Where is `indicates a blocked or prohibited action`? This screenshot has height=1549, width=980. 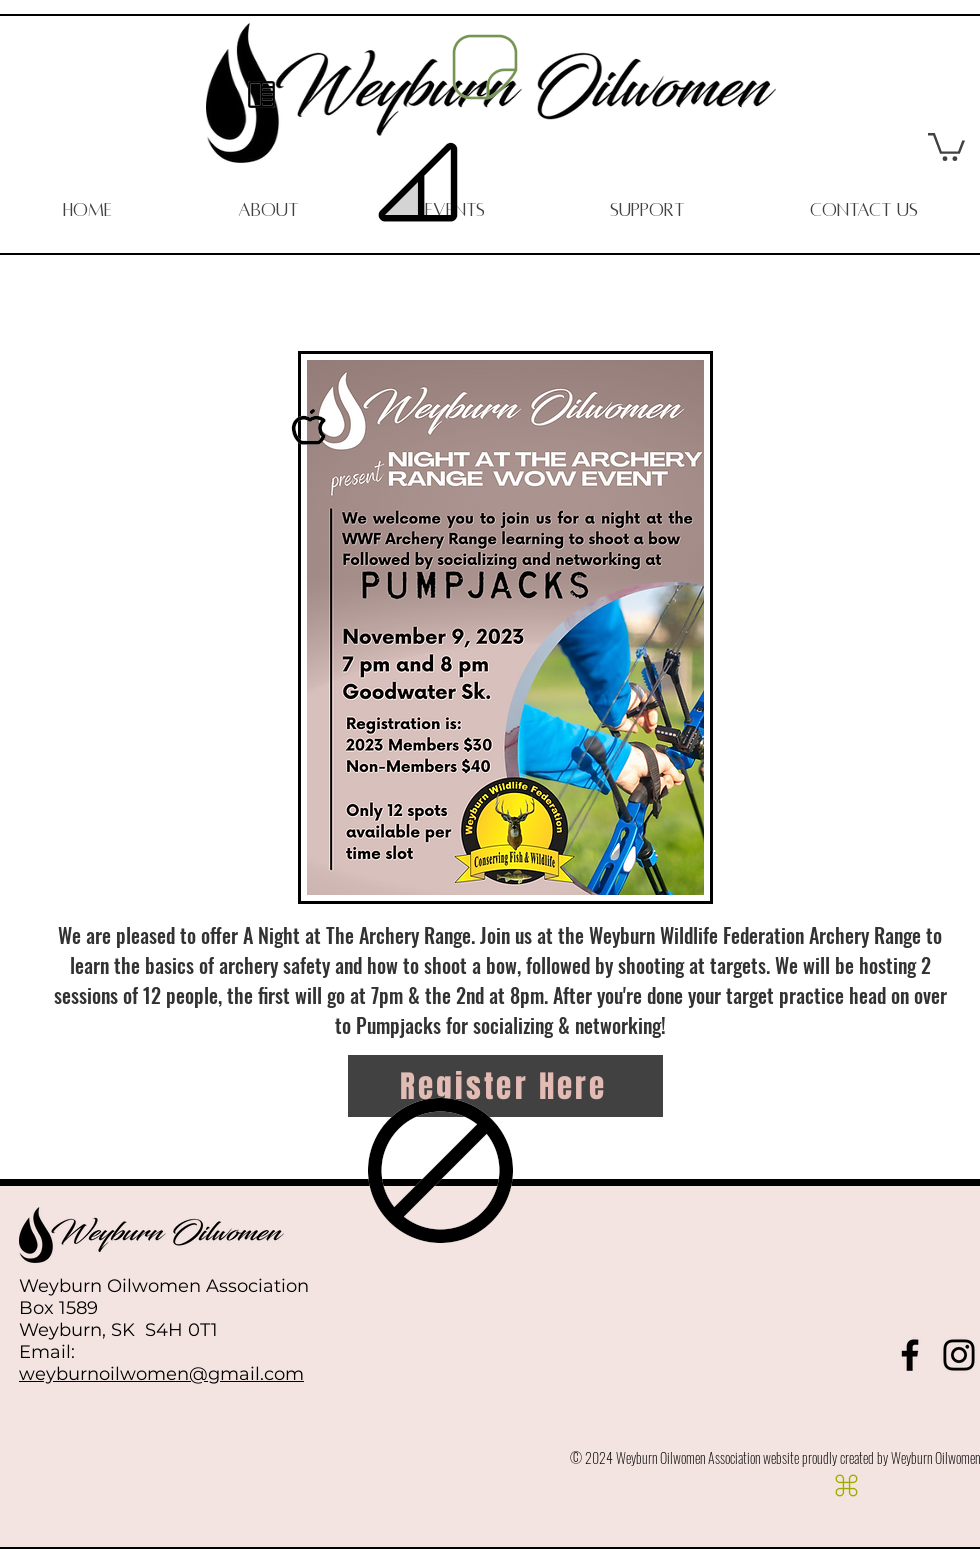
indicates a blocked or prohibited action is located at coordinates (440, 1170).